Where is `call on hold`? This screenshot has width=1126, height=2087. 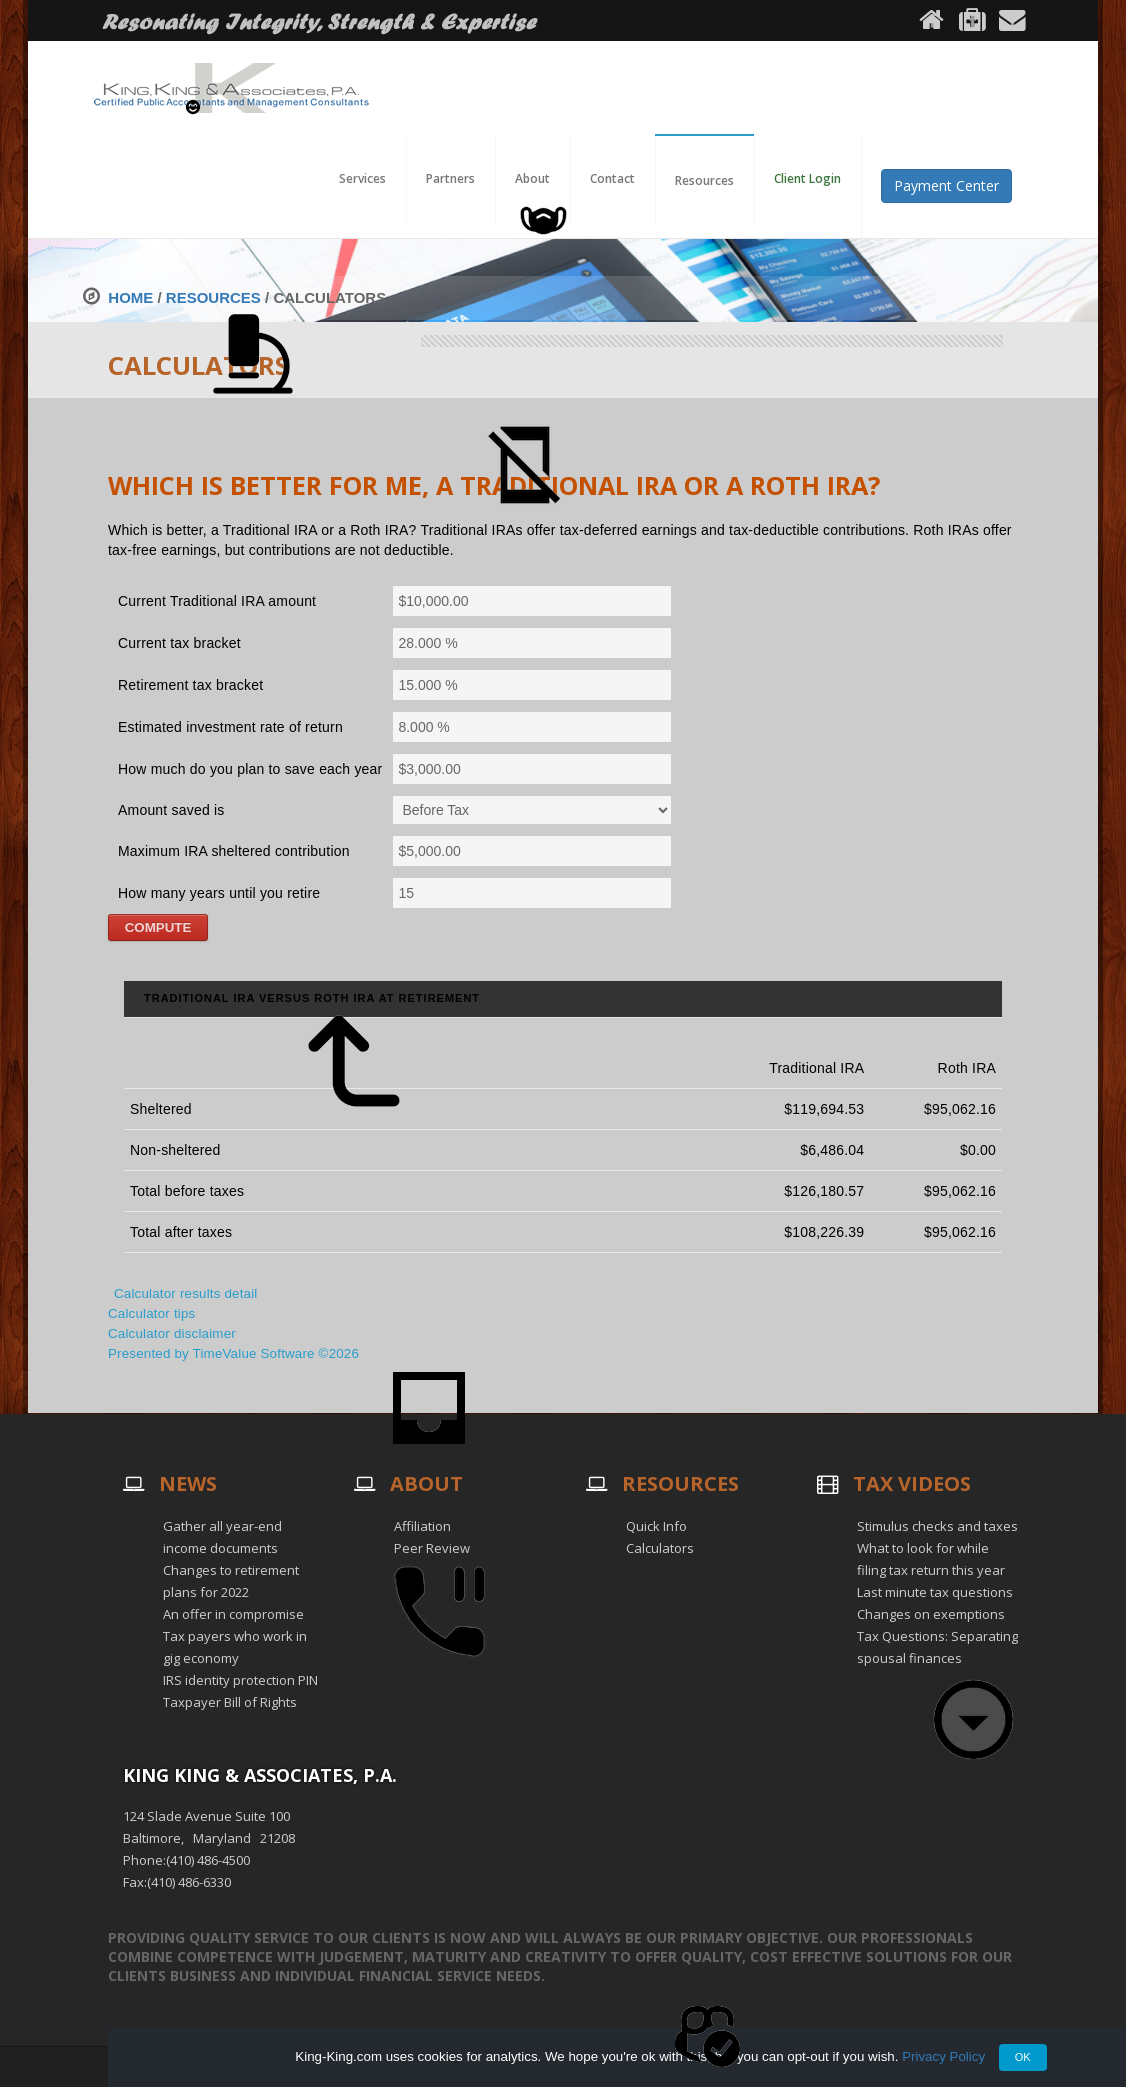
call on hold is located at coordinates (439, 1611).